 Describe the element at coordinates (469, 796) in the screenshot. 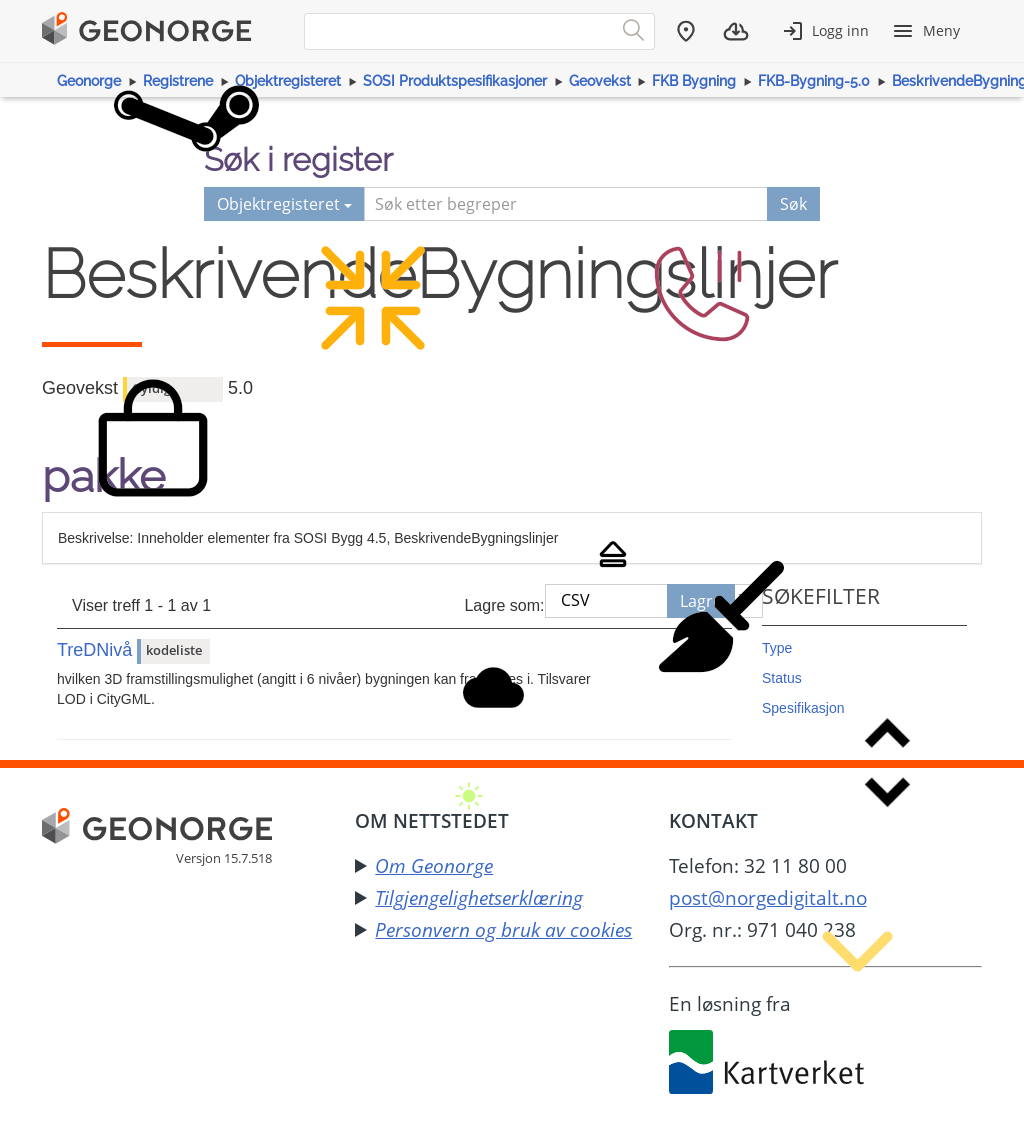

I see `switch to light mode` at that location.